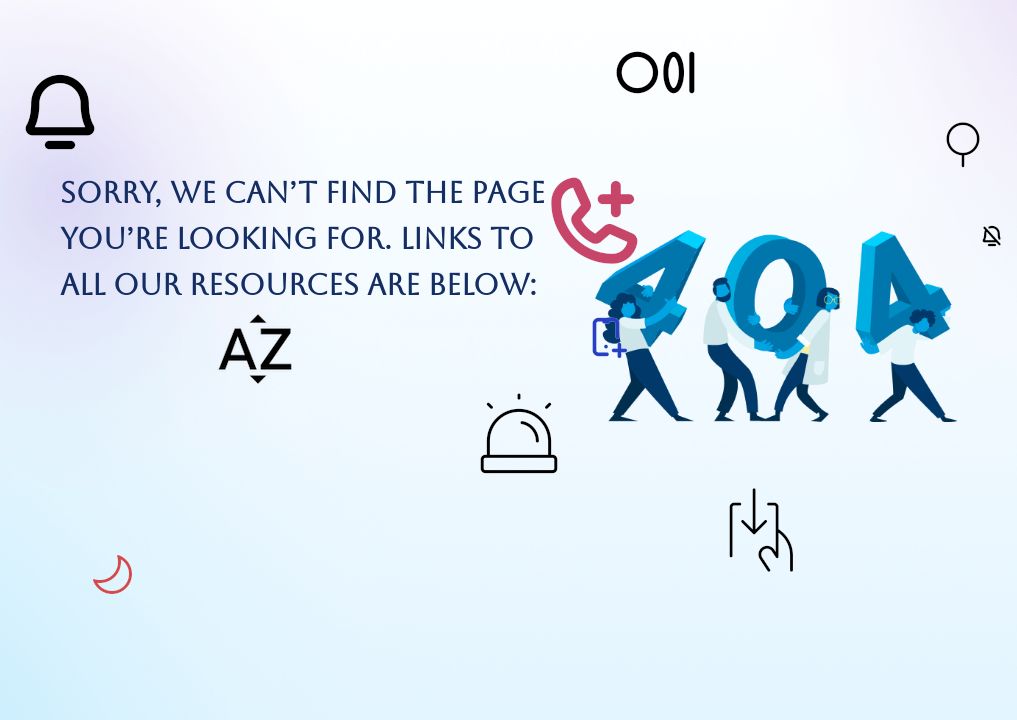 The width and height of the screenshot is (1017, 720). I want to click on mute notifications, so click(992, 236).